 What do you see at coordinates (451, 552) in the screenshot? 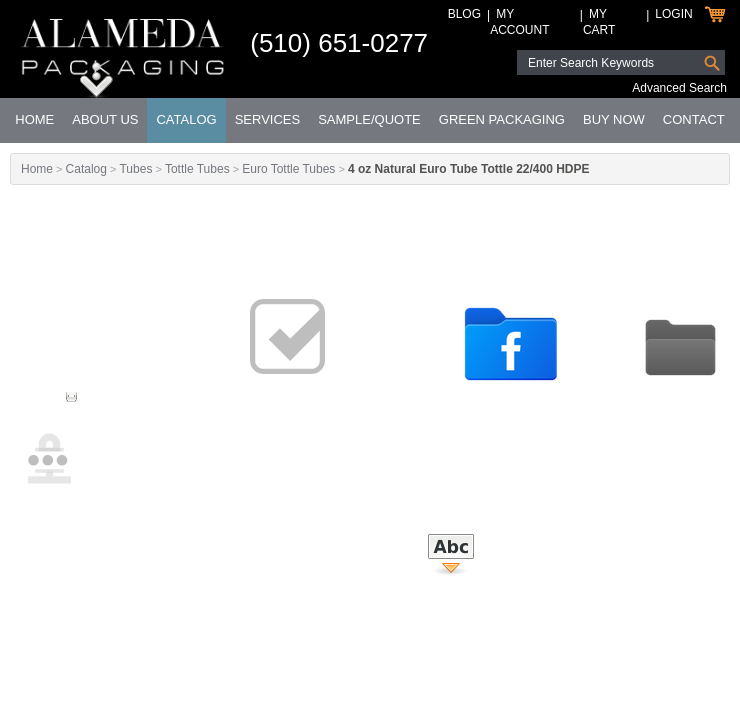
I see `insert text at cursor position` at bounding box center [451, 552].